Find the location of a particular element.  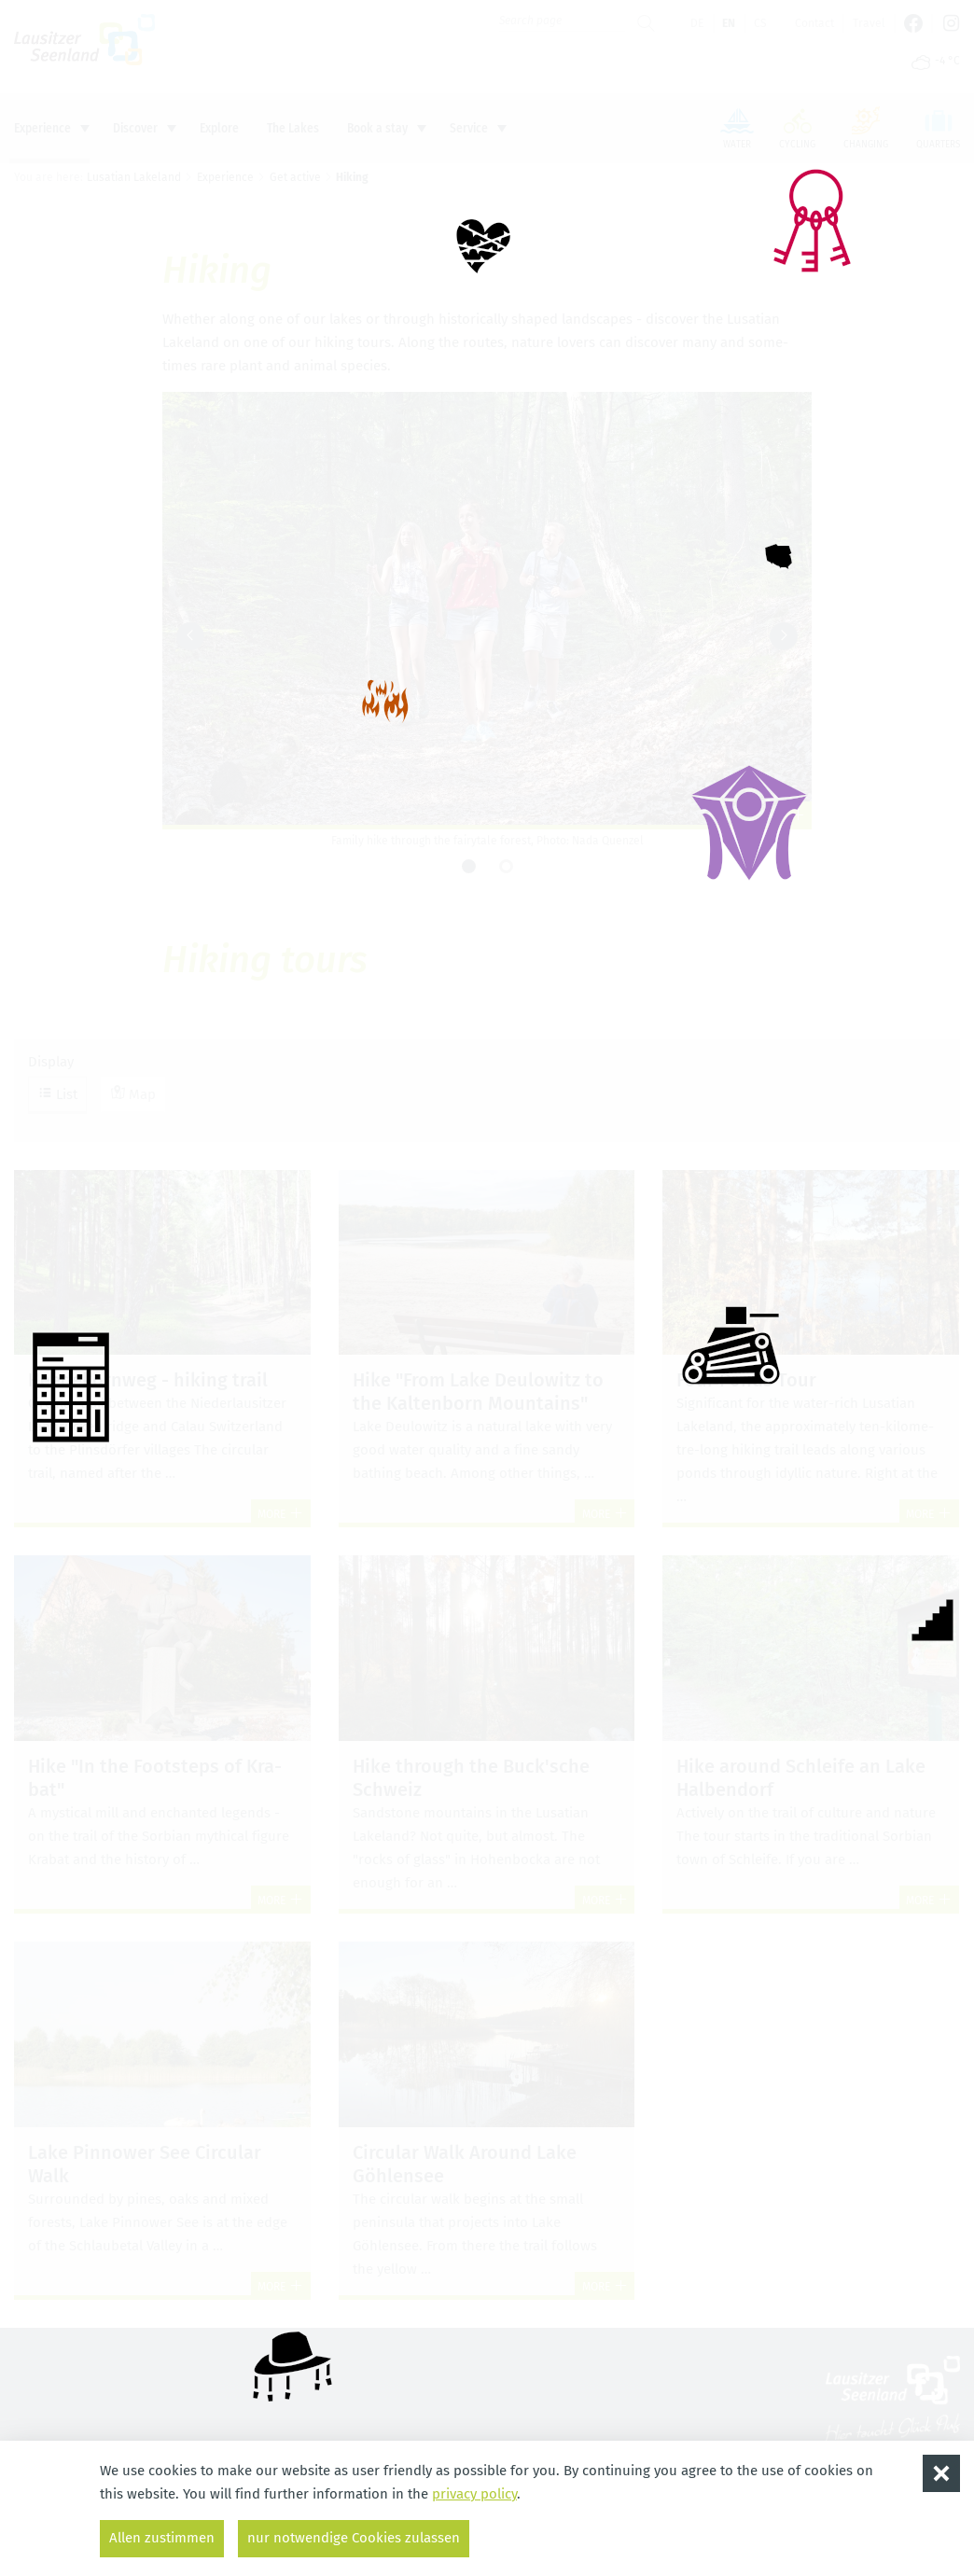

navigate to stairs or stairwell is located at coordinates (932, 1620).